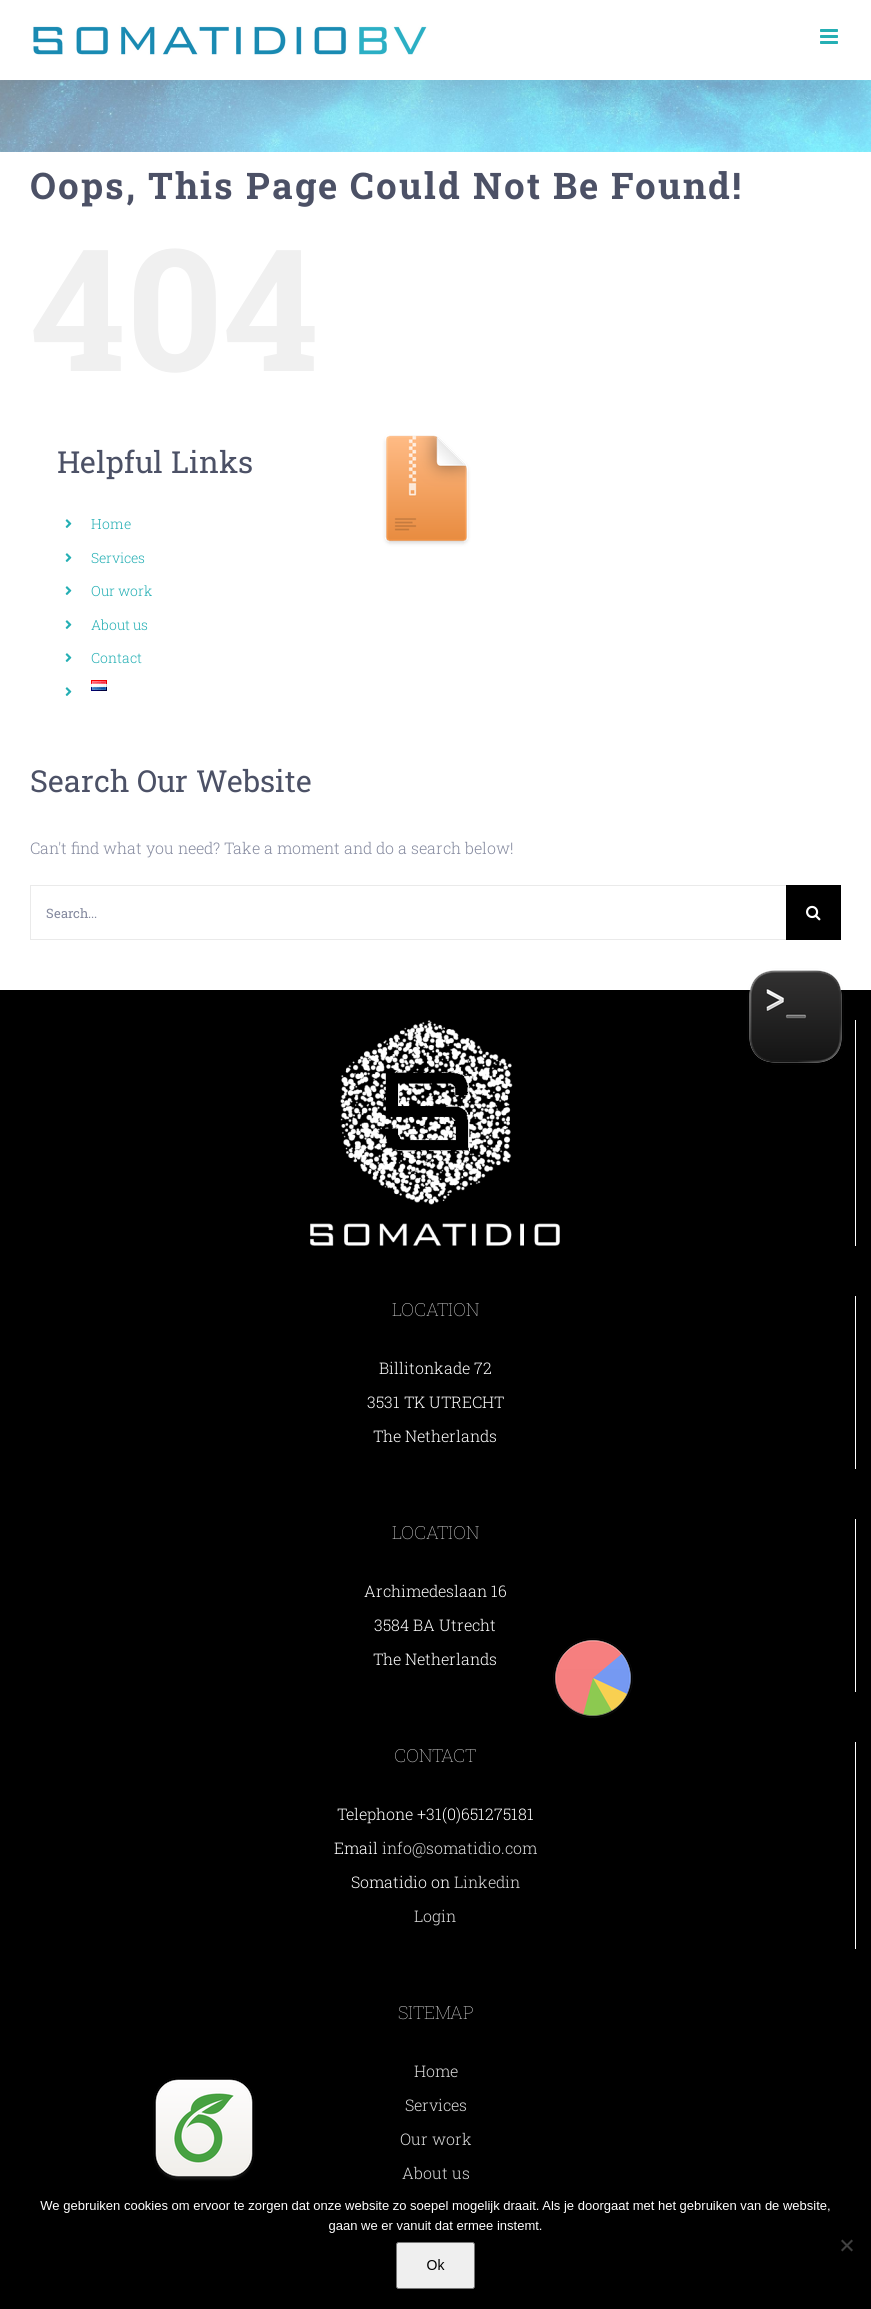  I want to click on open the terminal application, so click(795, 1016).